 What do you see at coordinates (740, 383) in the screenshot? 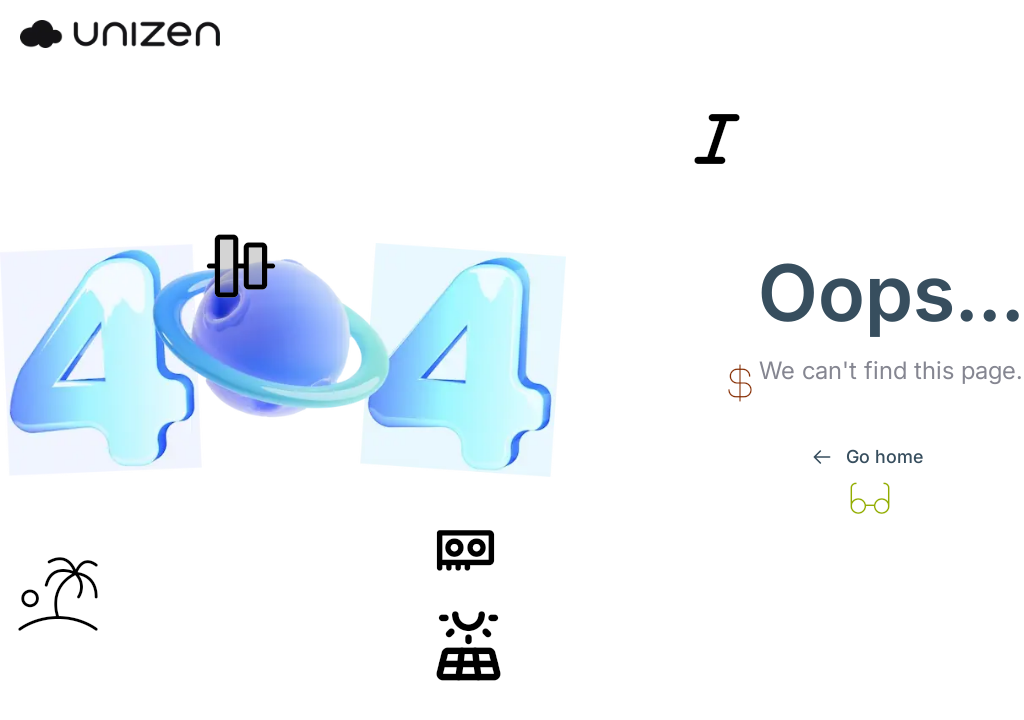
I see `view pricing or payment options` at bounding box center [740, 383].